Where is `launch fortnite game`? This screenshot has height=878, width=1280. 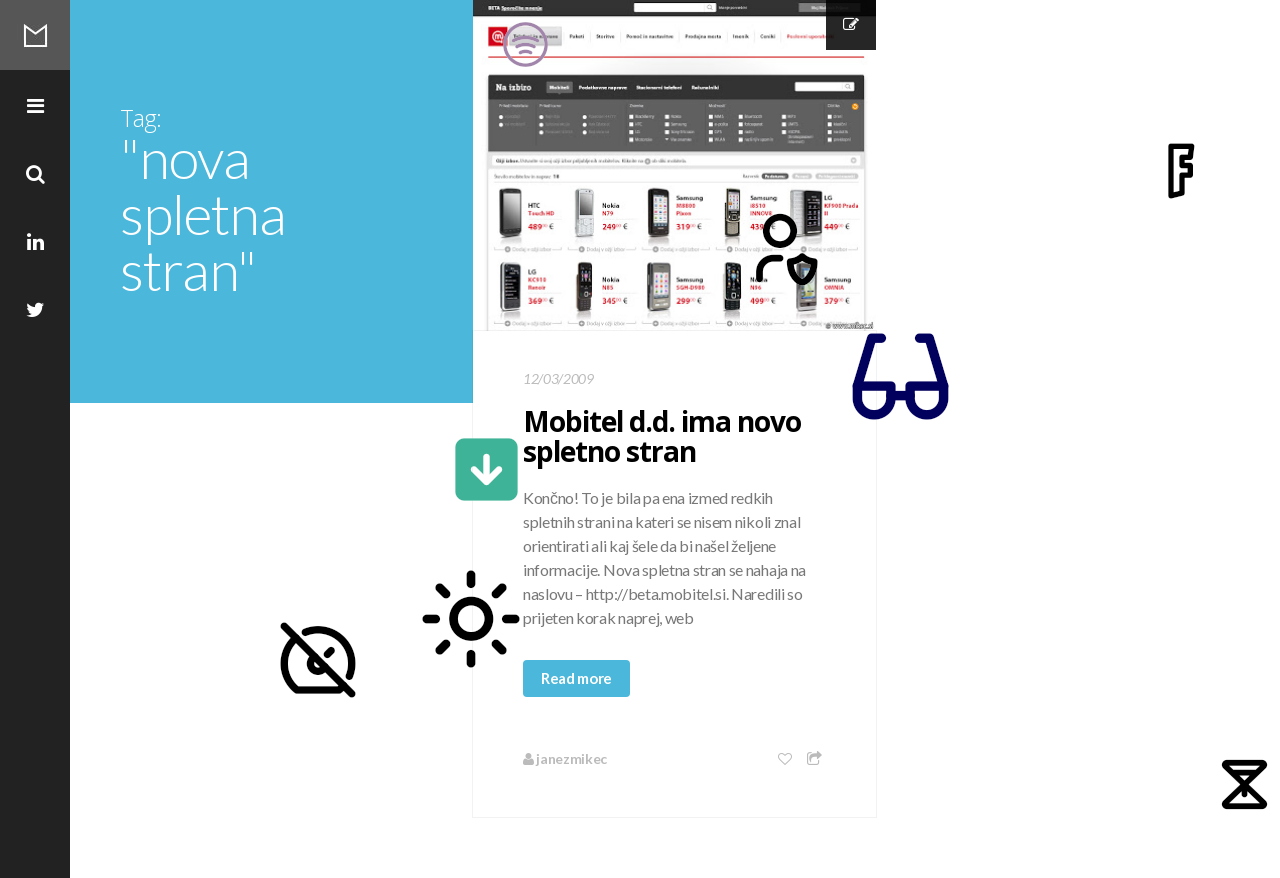
launch fortnite game is located at coordinates (1182, 171).